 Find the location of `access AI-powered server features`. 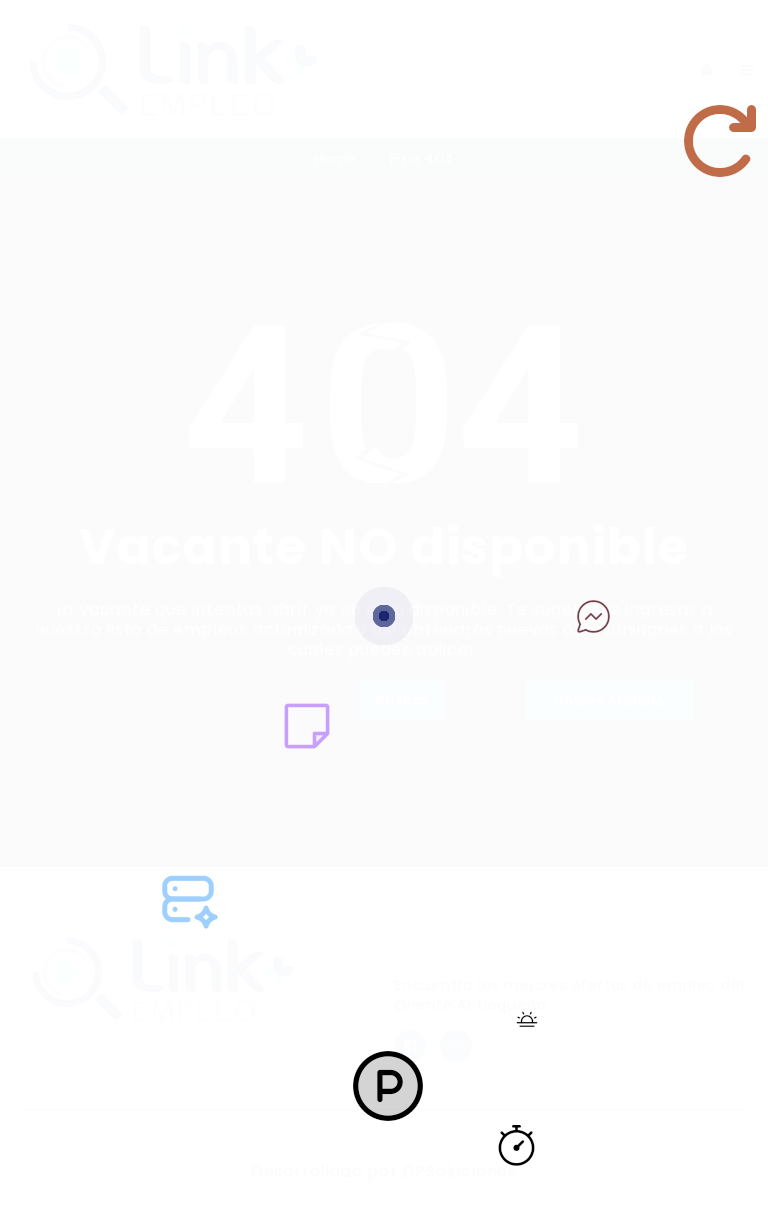

access AI-powered server features is located at coordinates (188, 899).